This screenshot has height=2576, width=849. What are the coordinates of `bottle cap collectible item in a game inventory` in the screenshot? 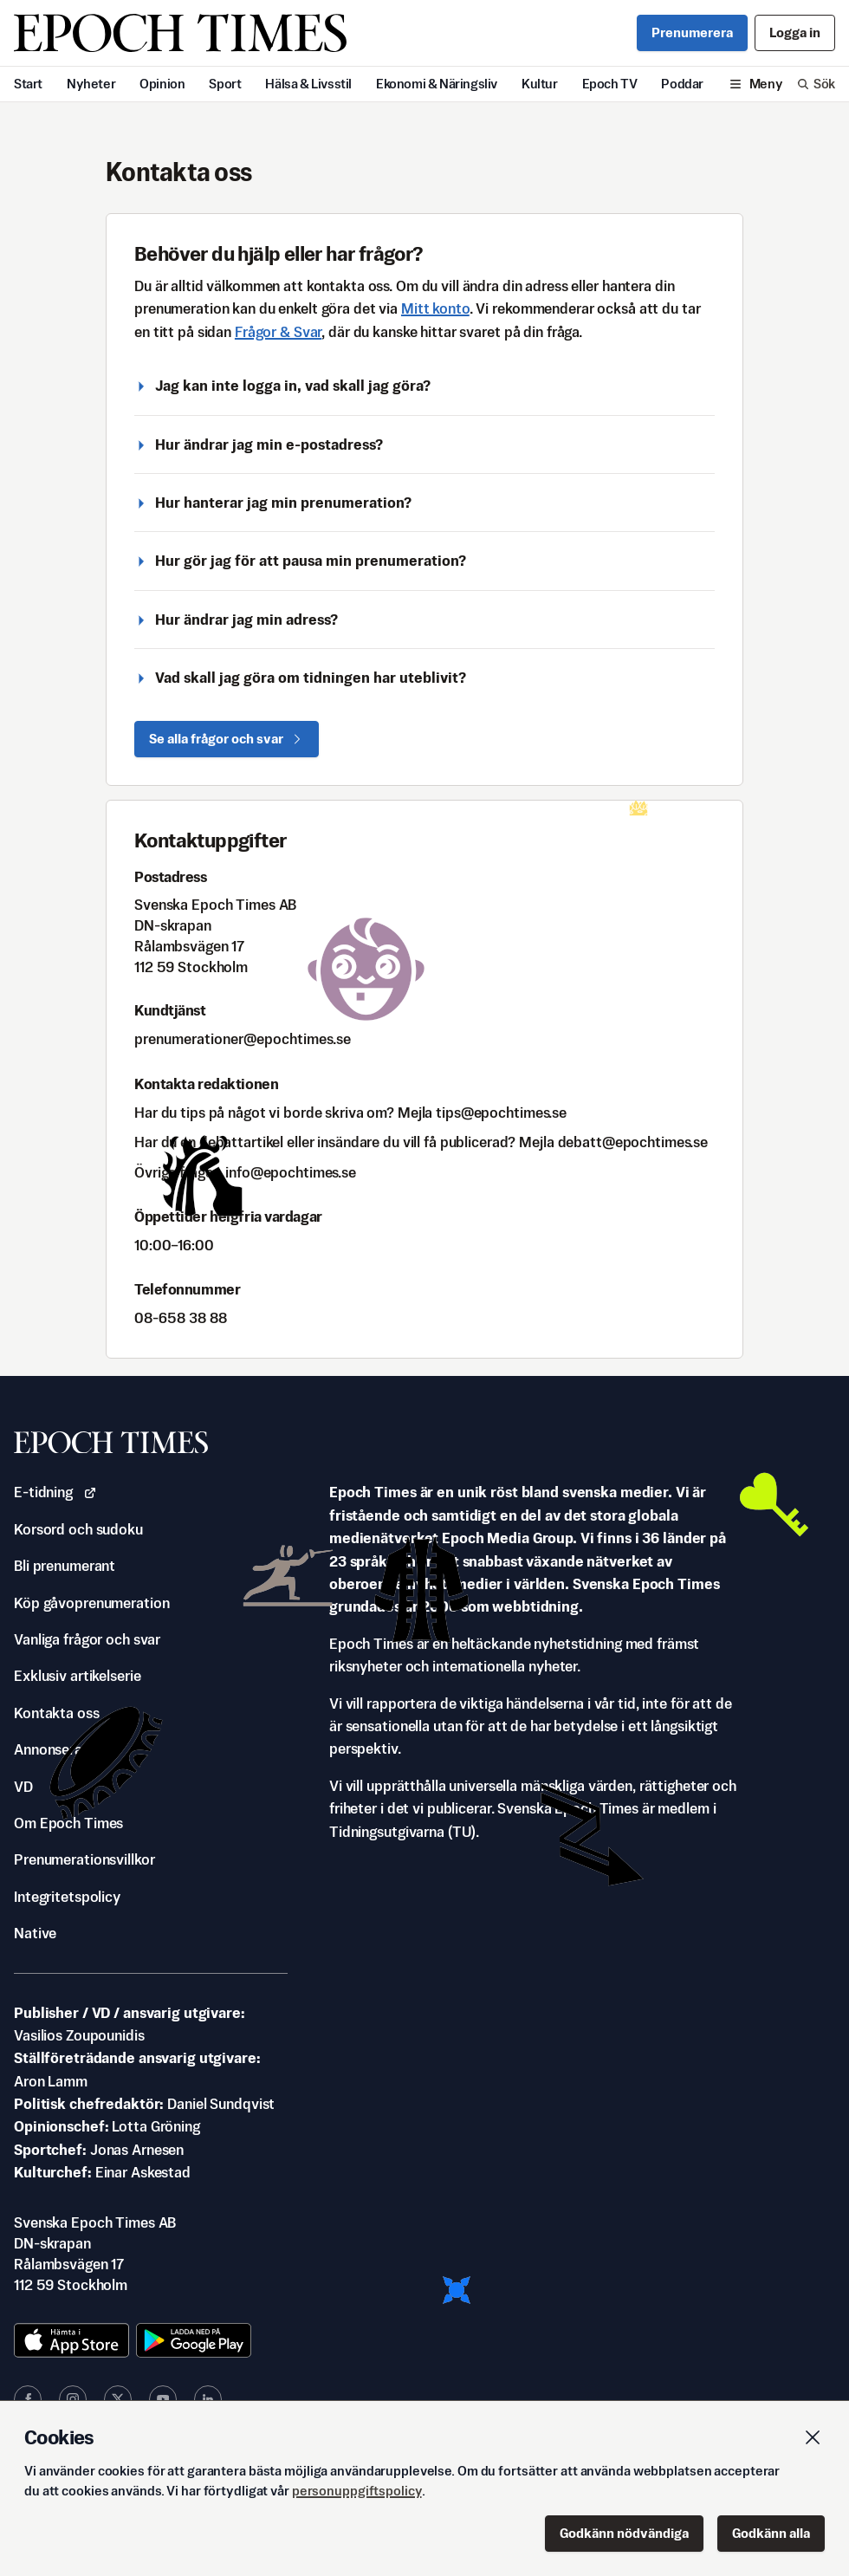 It's located at (107, 1762).